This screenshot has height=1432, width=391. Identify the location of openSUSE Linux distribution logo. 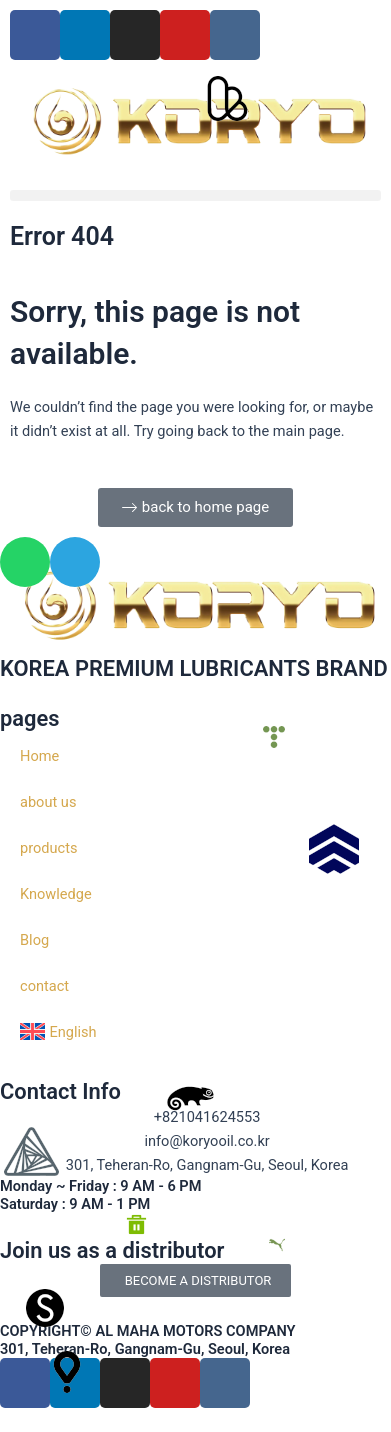
(190, 1098).